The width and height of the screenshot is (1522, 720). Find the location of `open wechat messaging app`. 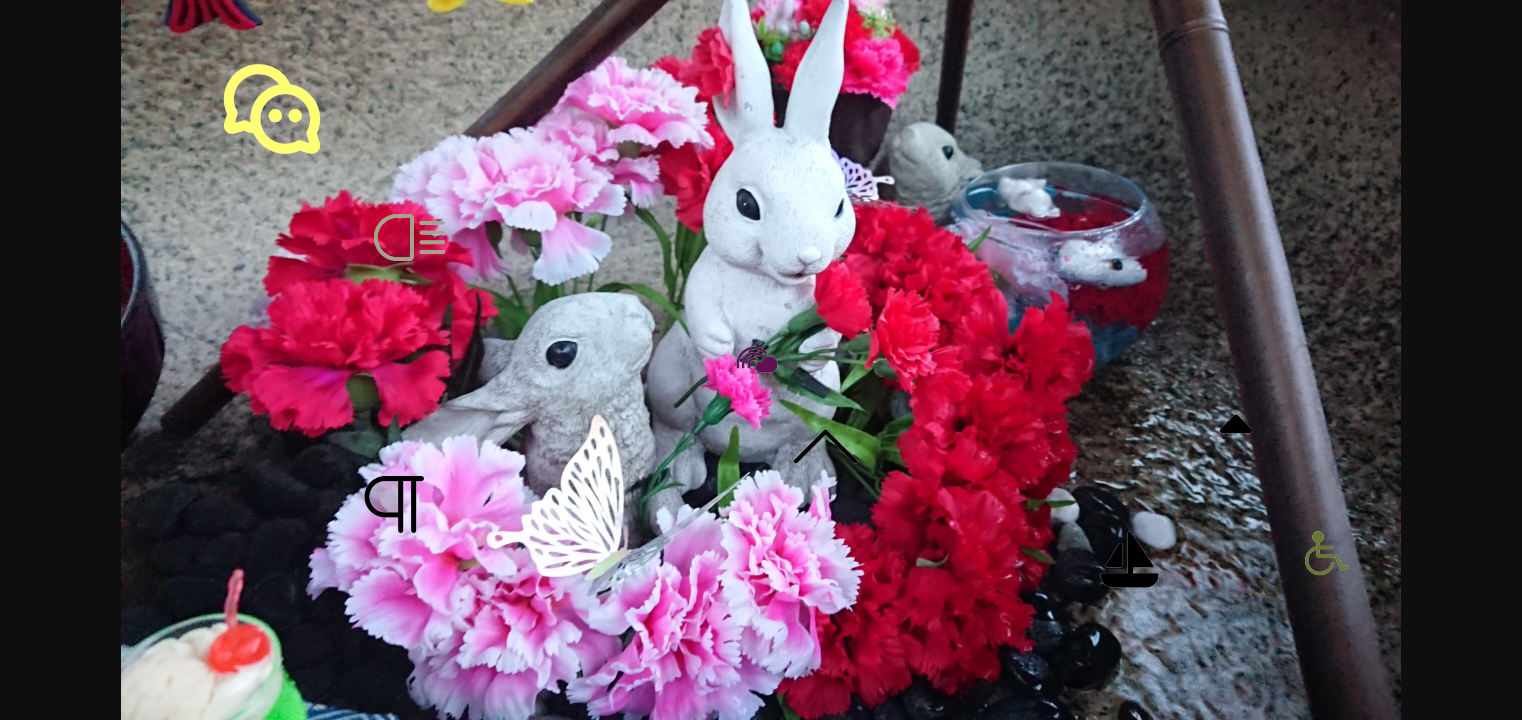

open wechat messaging app is located at coordinates (272, 109).